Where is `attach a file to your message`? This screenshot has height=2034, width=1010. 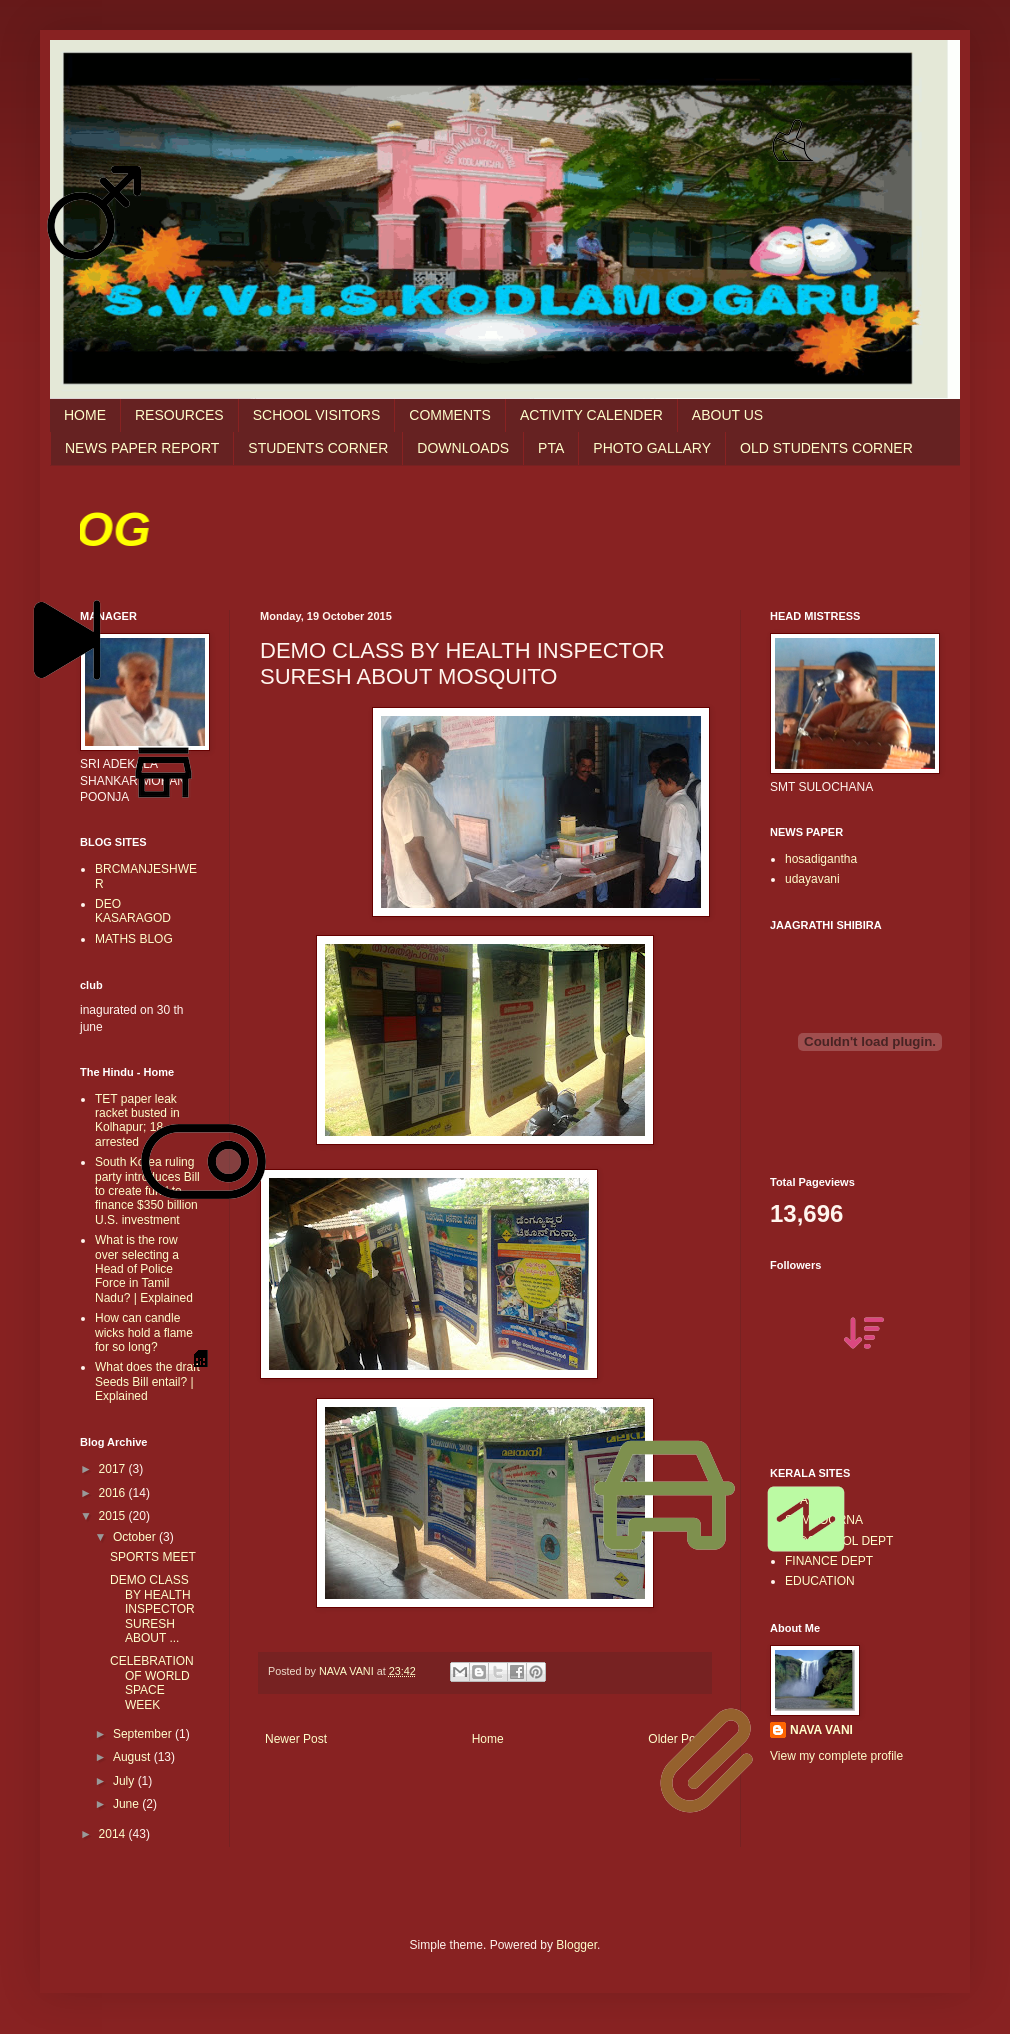
attach a file to your message is located at coordinates (709, 1759).